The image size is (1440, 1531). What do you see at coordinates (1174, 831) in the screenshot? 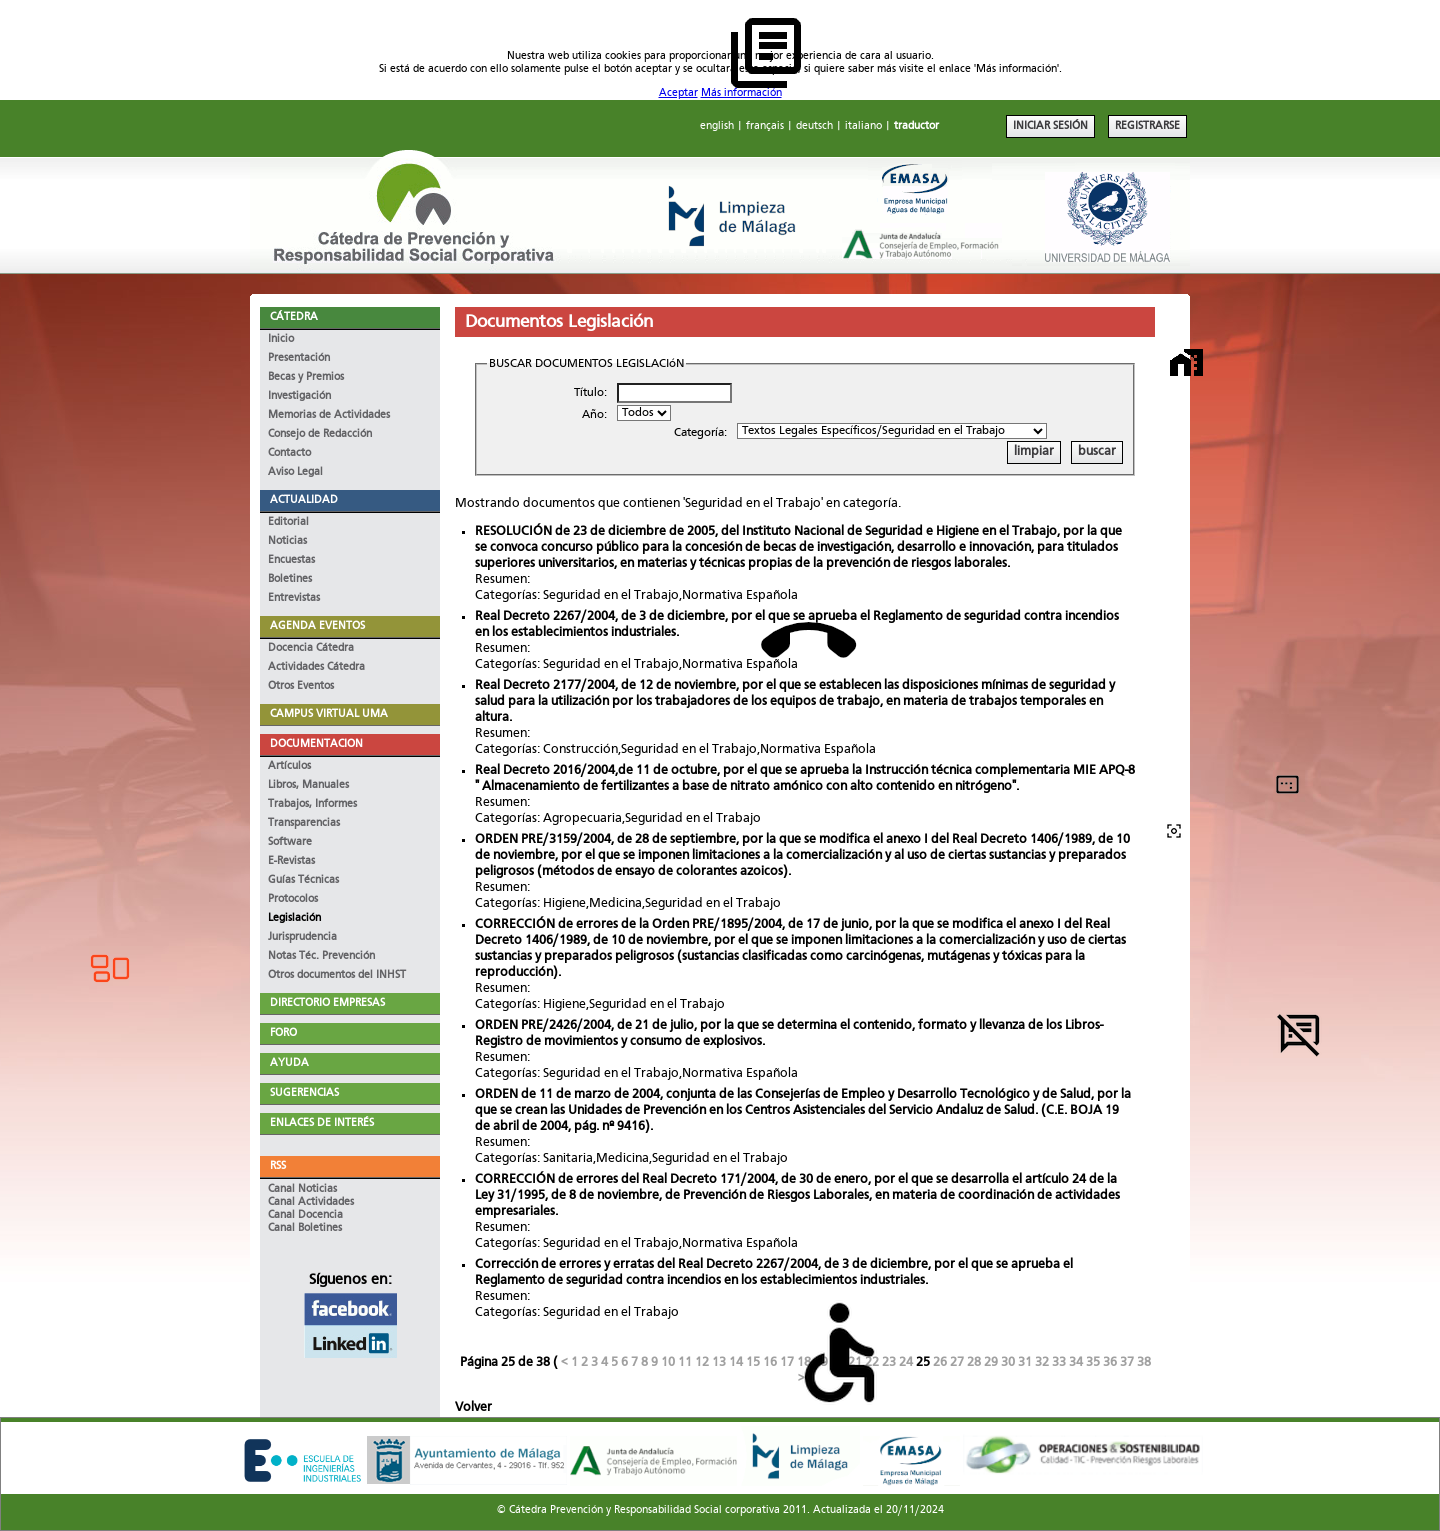
I see `focus camera on a subject` at bounding box center [1174, 831].